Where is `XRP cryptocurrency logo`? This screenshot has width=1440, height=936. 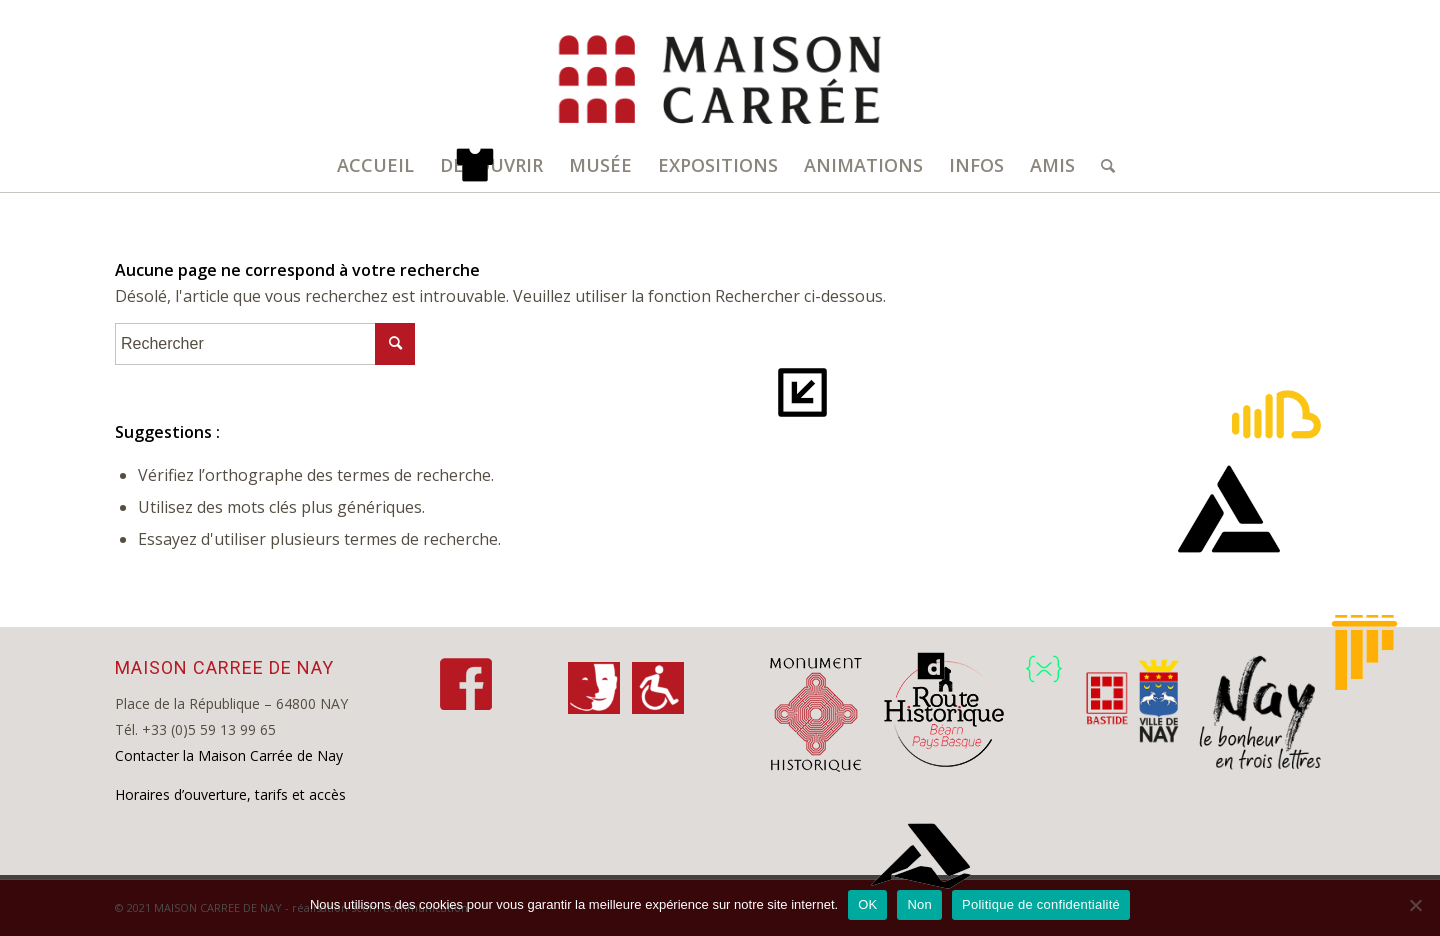 XRP cryptocurrency logo is located at coordinates (1044, 669).